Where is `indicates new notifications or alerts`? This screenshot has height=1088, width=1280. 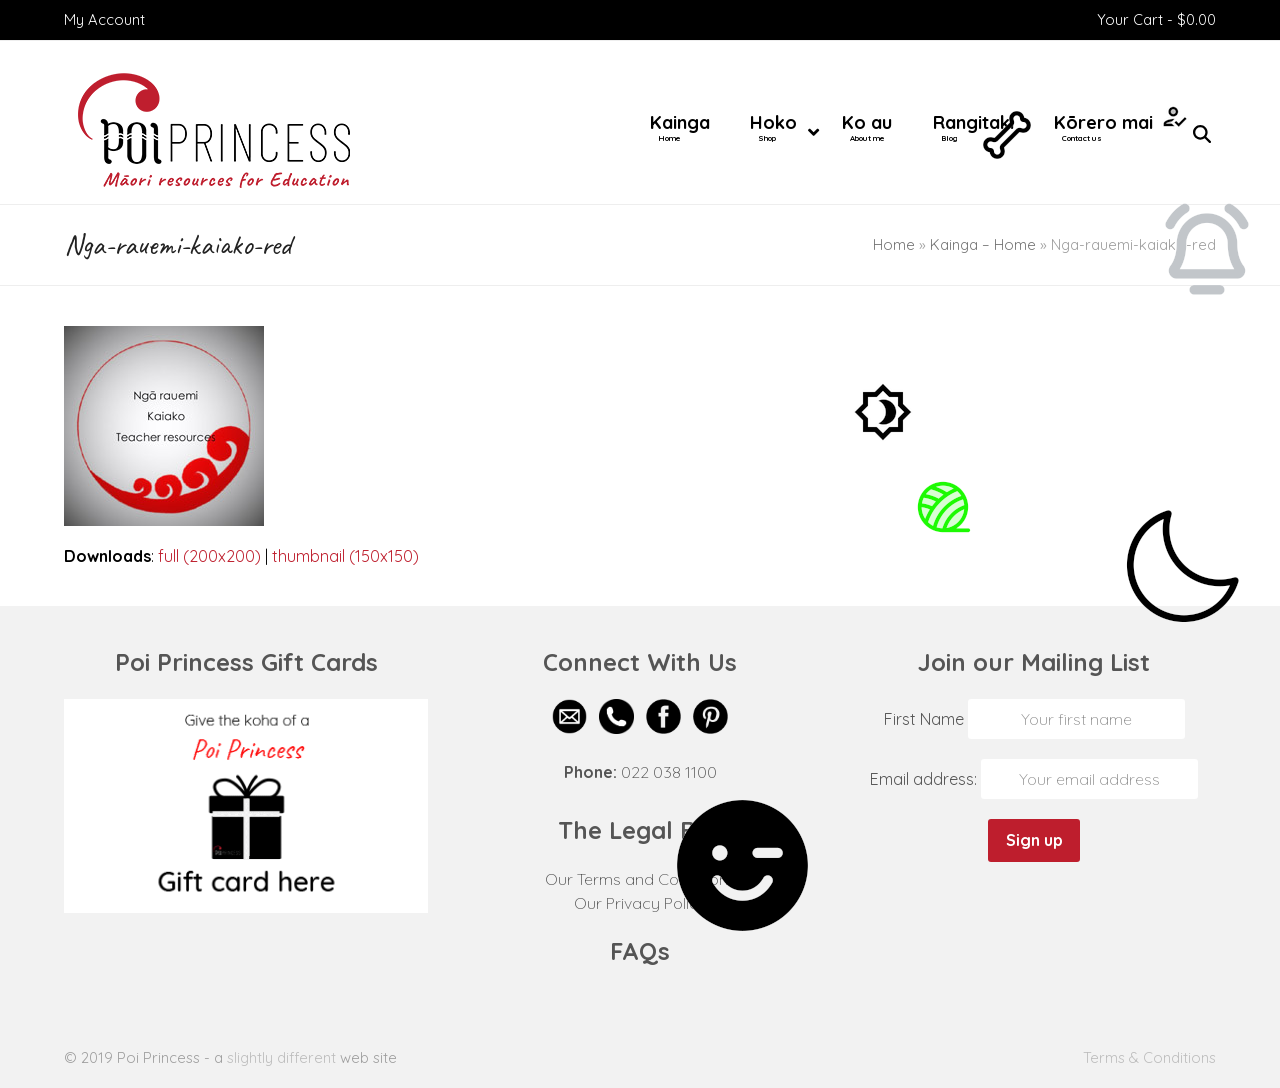
indicates new notifications or alerts is located at coordinates (1207, 250).